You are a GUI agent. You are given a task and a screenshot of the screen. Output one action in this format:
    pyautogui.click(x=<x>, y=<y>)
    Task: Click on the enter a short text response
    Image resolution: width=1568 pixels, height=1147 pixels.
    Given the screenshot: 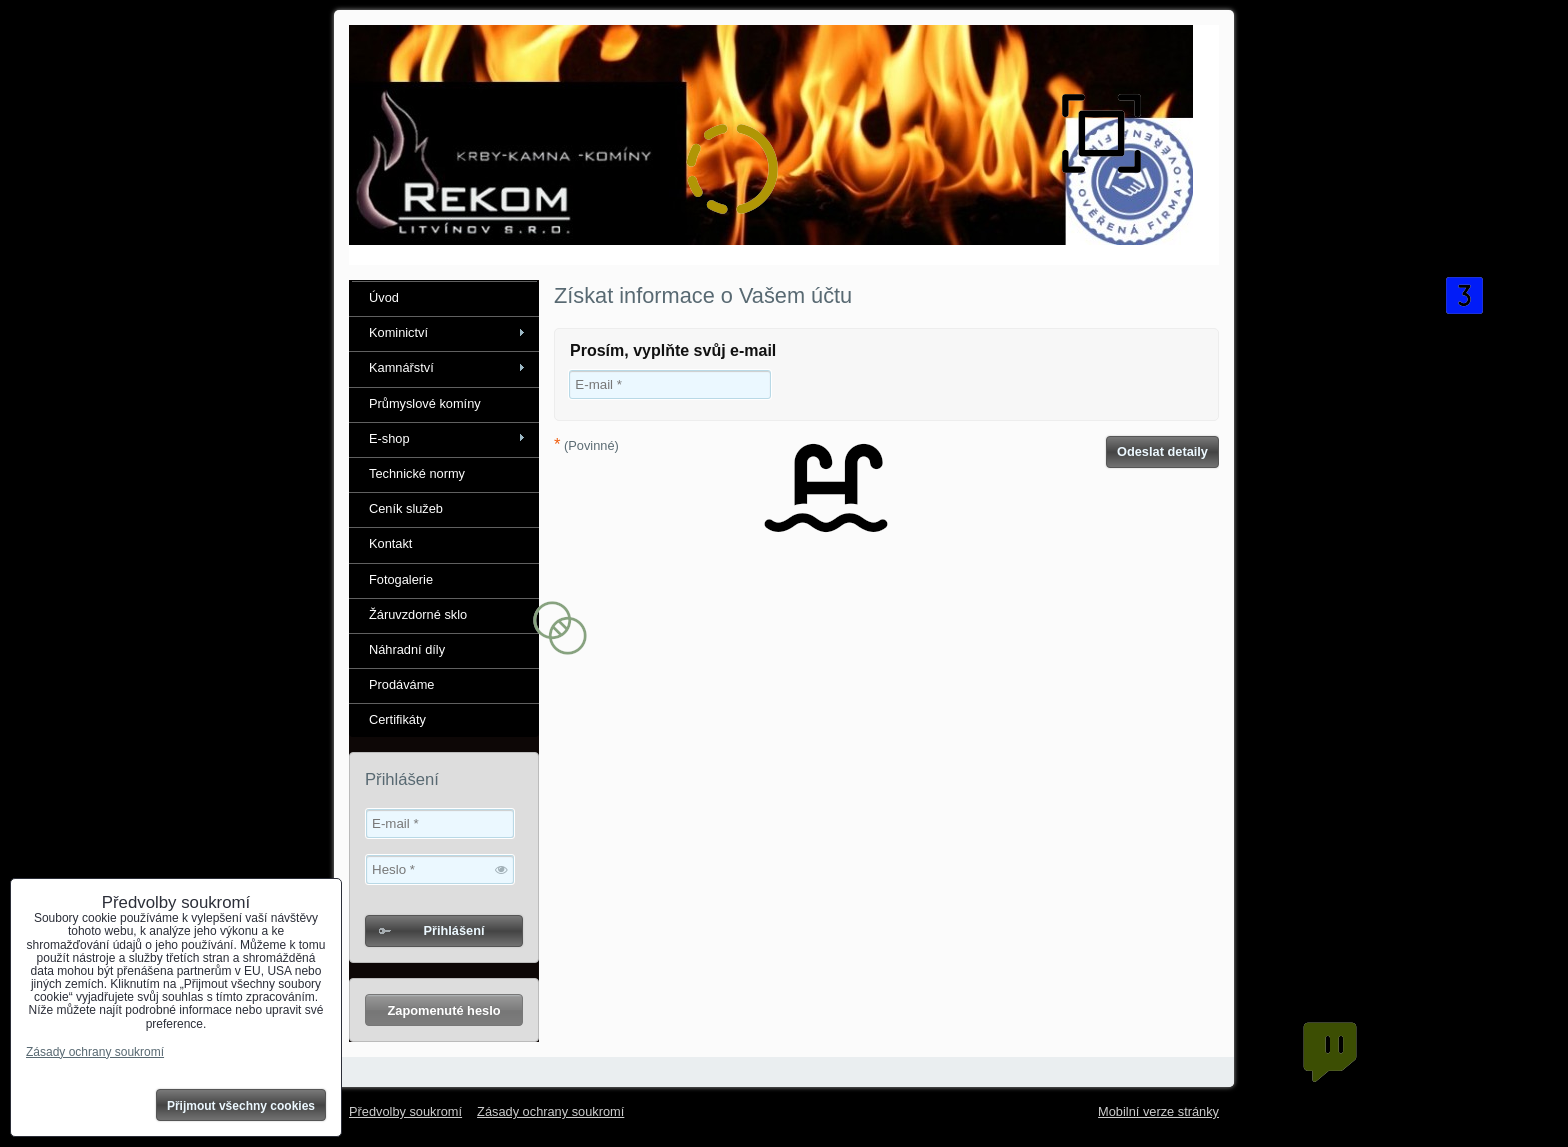 What is the action you would take?
    pyautogui.click(x=476, y=655)
    